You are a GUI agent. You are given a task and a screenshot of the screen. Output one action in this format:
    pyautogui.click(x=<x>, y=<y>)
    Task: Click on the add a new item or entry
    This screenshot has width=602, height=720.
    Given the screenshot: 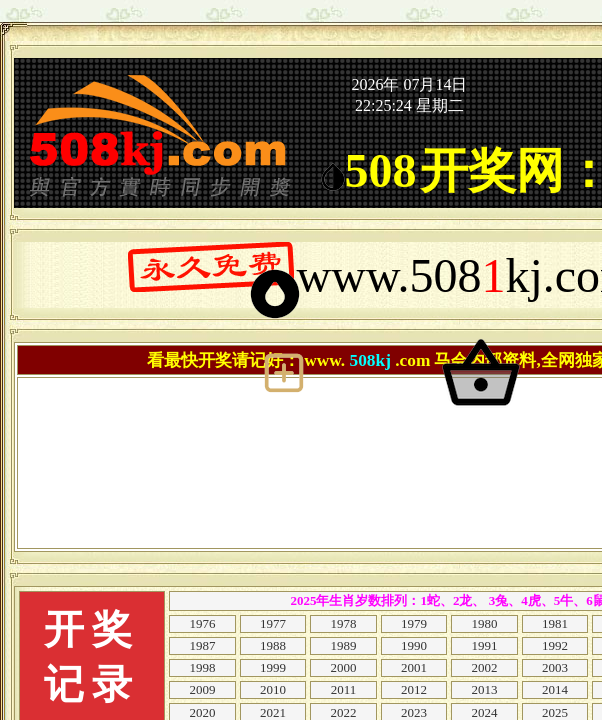 What is the action you would take?
    pyautogui.click(x=284, y=373)
    